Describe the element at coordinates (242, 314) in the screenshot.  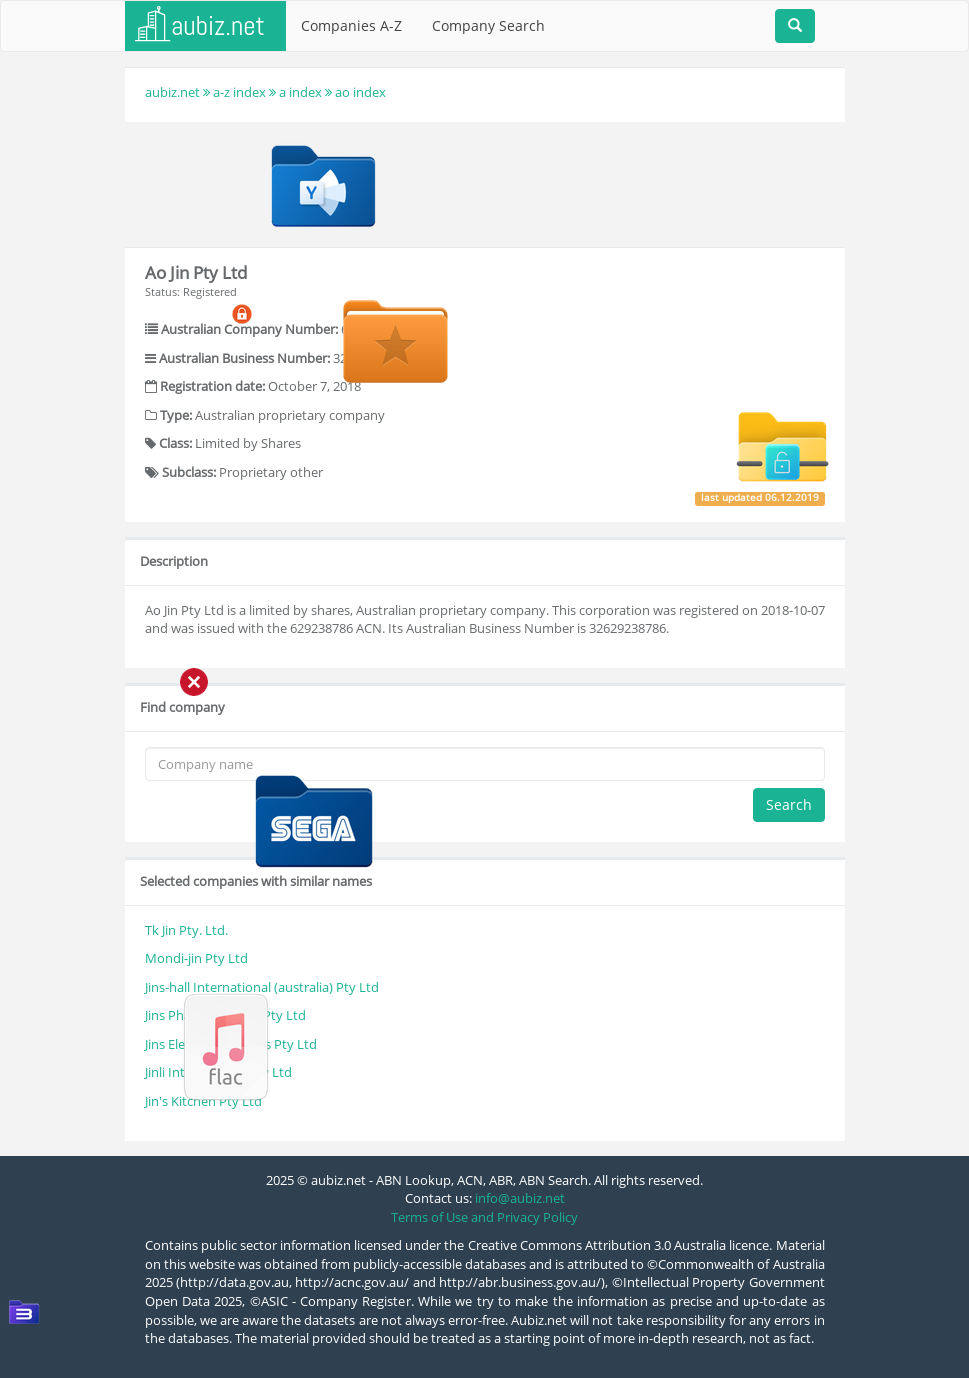
I see `lock the screen` at that location.